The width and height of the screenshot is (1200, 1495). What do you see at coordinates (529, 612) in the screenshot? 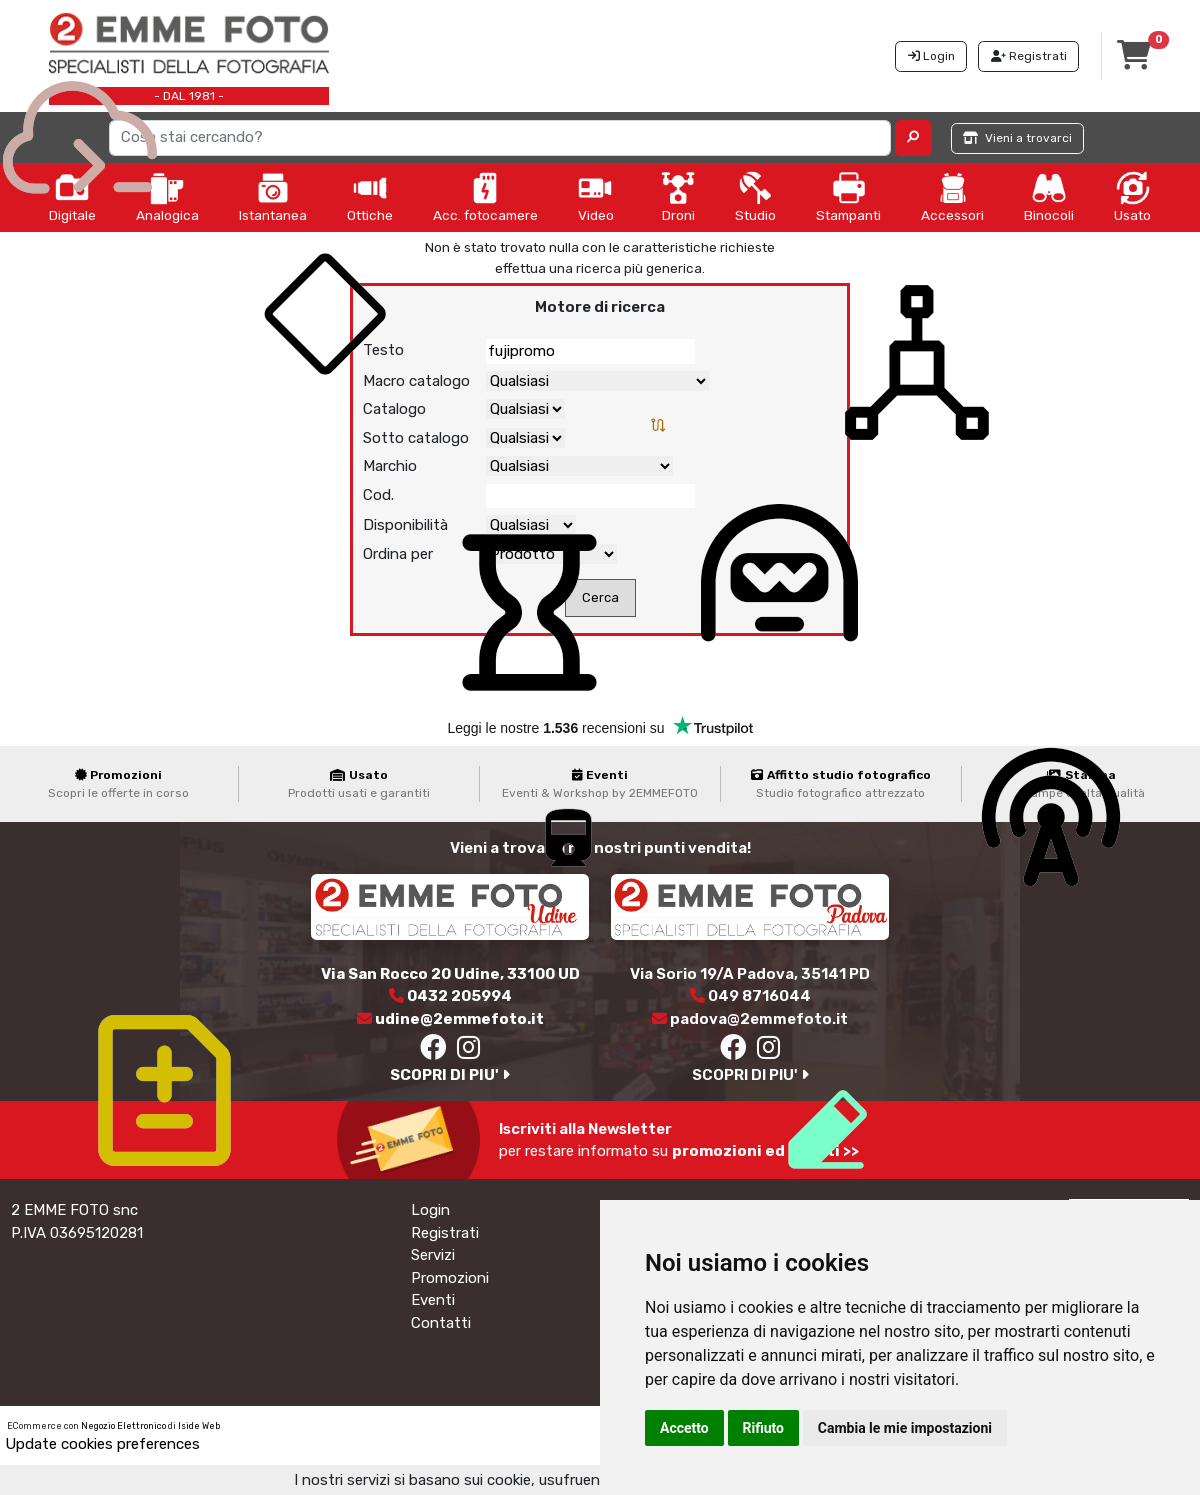
I see `indicates a process is in progress or loading` at bounding box center [529, 612].